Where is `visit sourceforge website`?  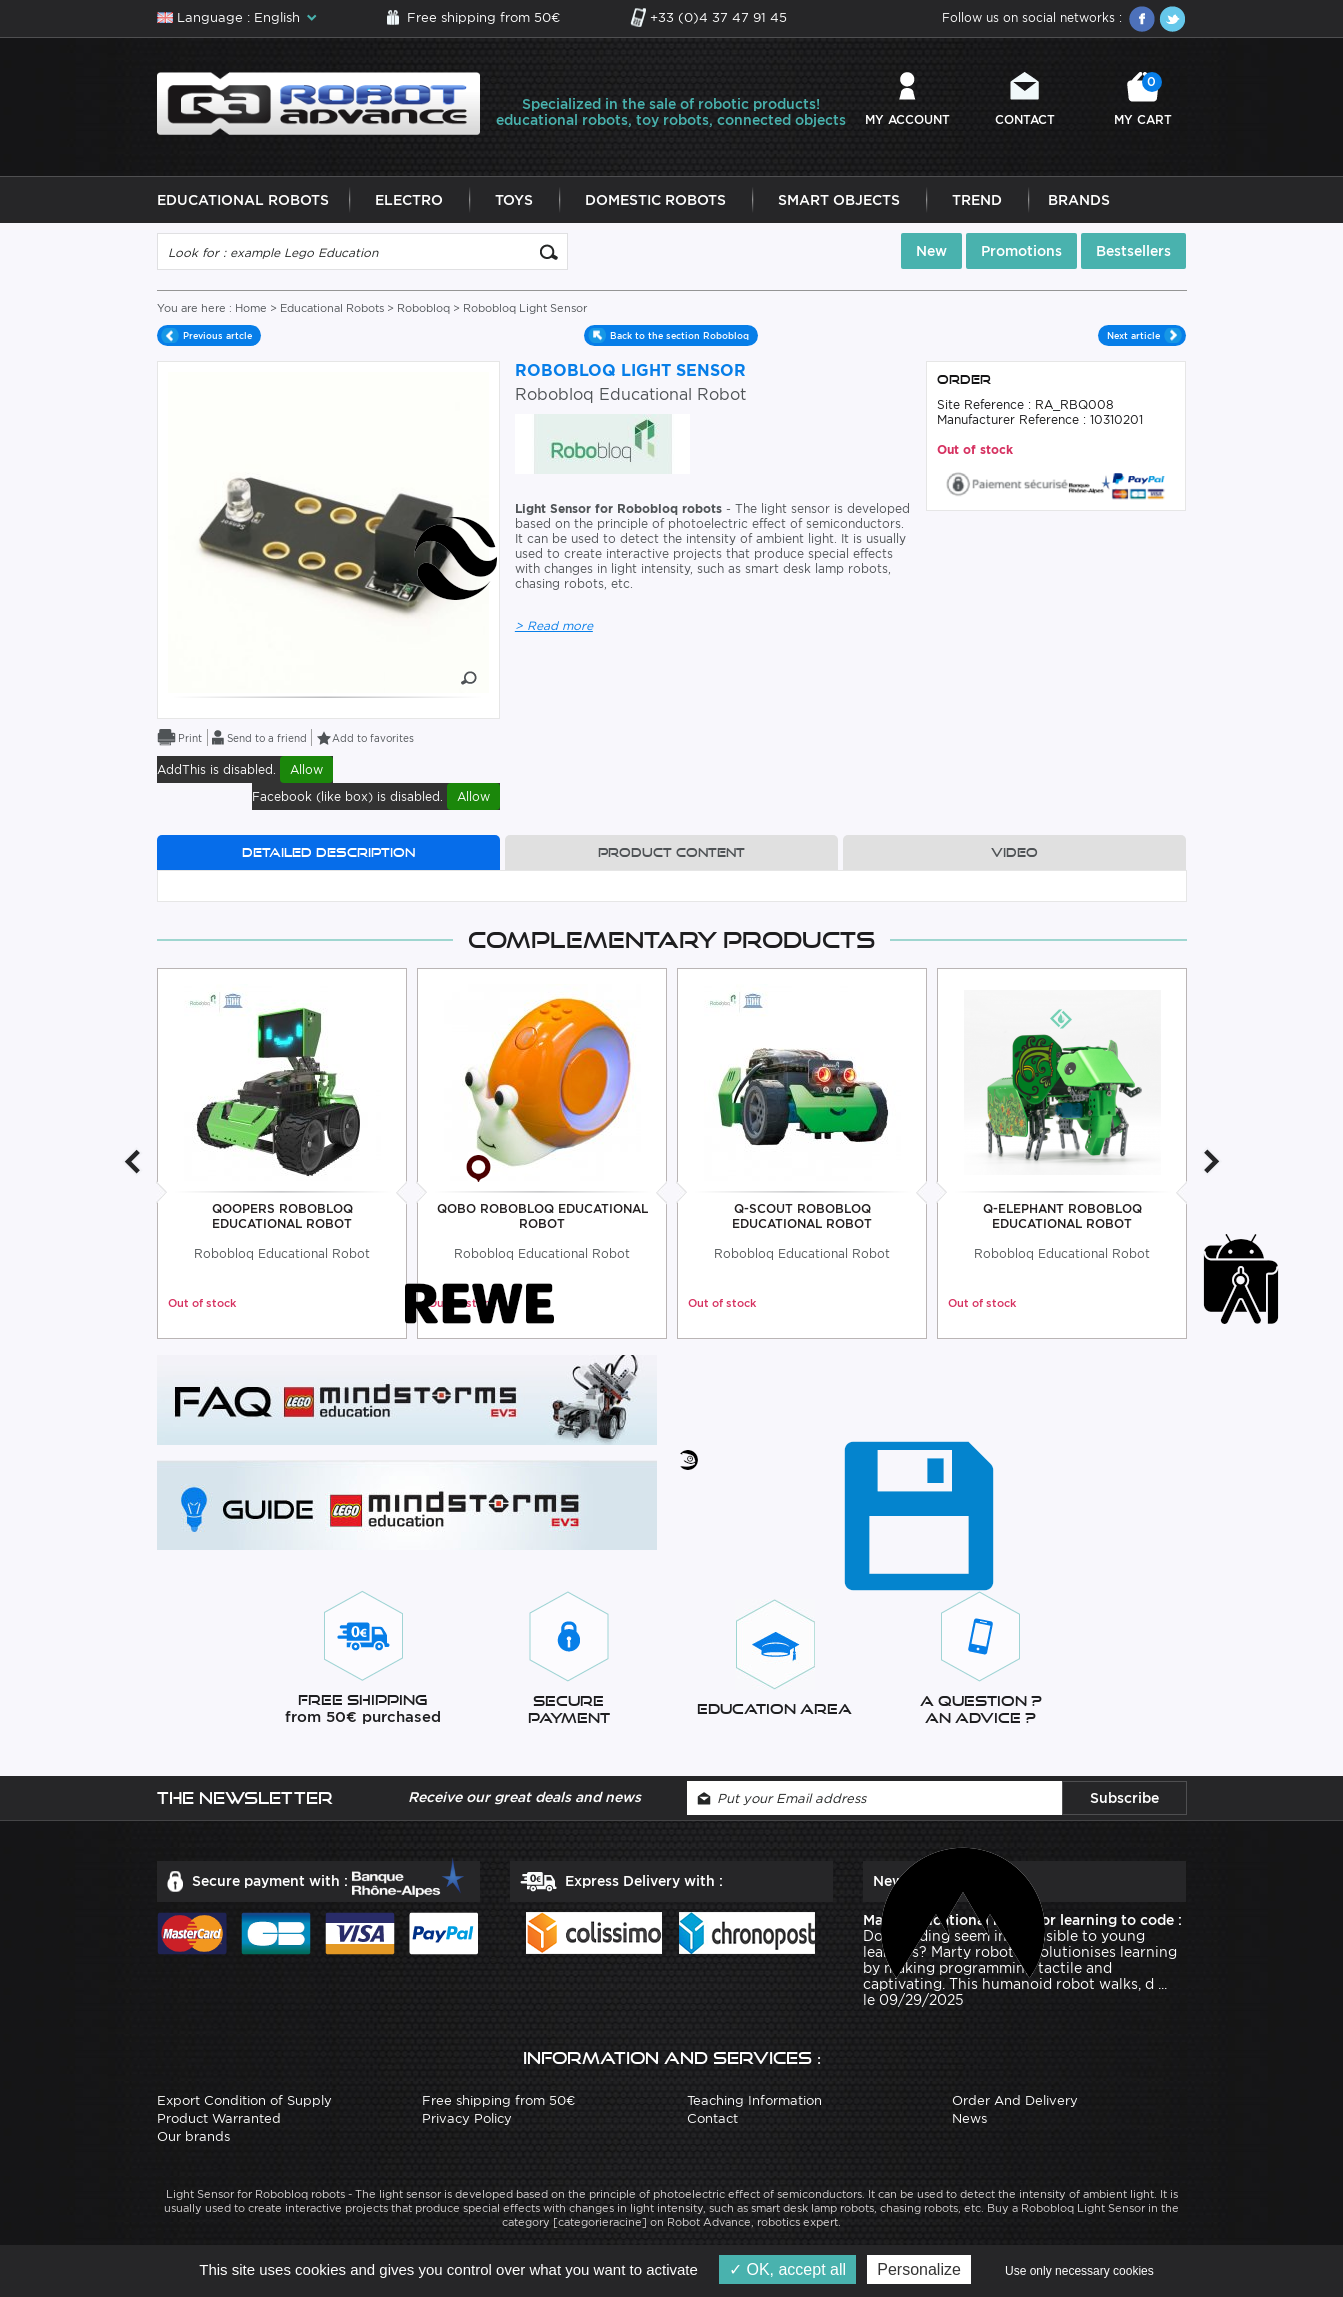
visit sourceforge website is located at coordinates (1061, 1019).